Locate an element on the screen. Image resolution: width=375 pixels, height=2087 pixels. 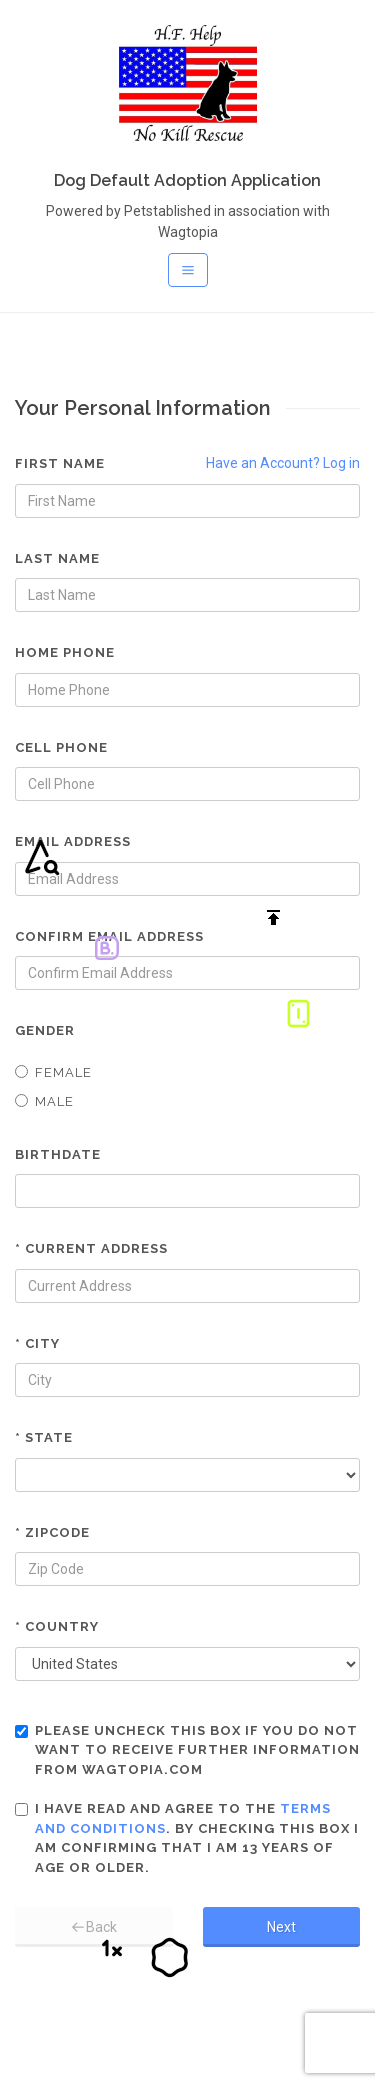
set playback speed to 1x (normal speed) is located at coordinates (112, 1948).